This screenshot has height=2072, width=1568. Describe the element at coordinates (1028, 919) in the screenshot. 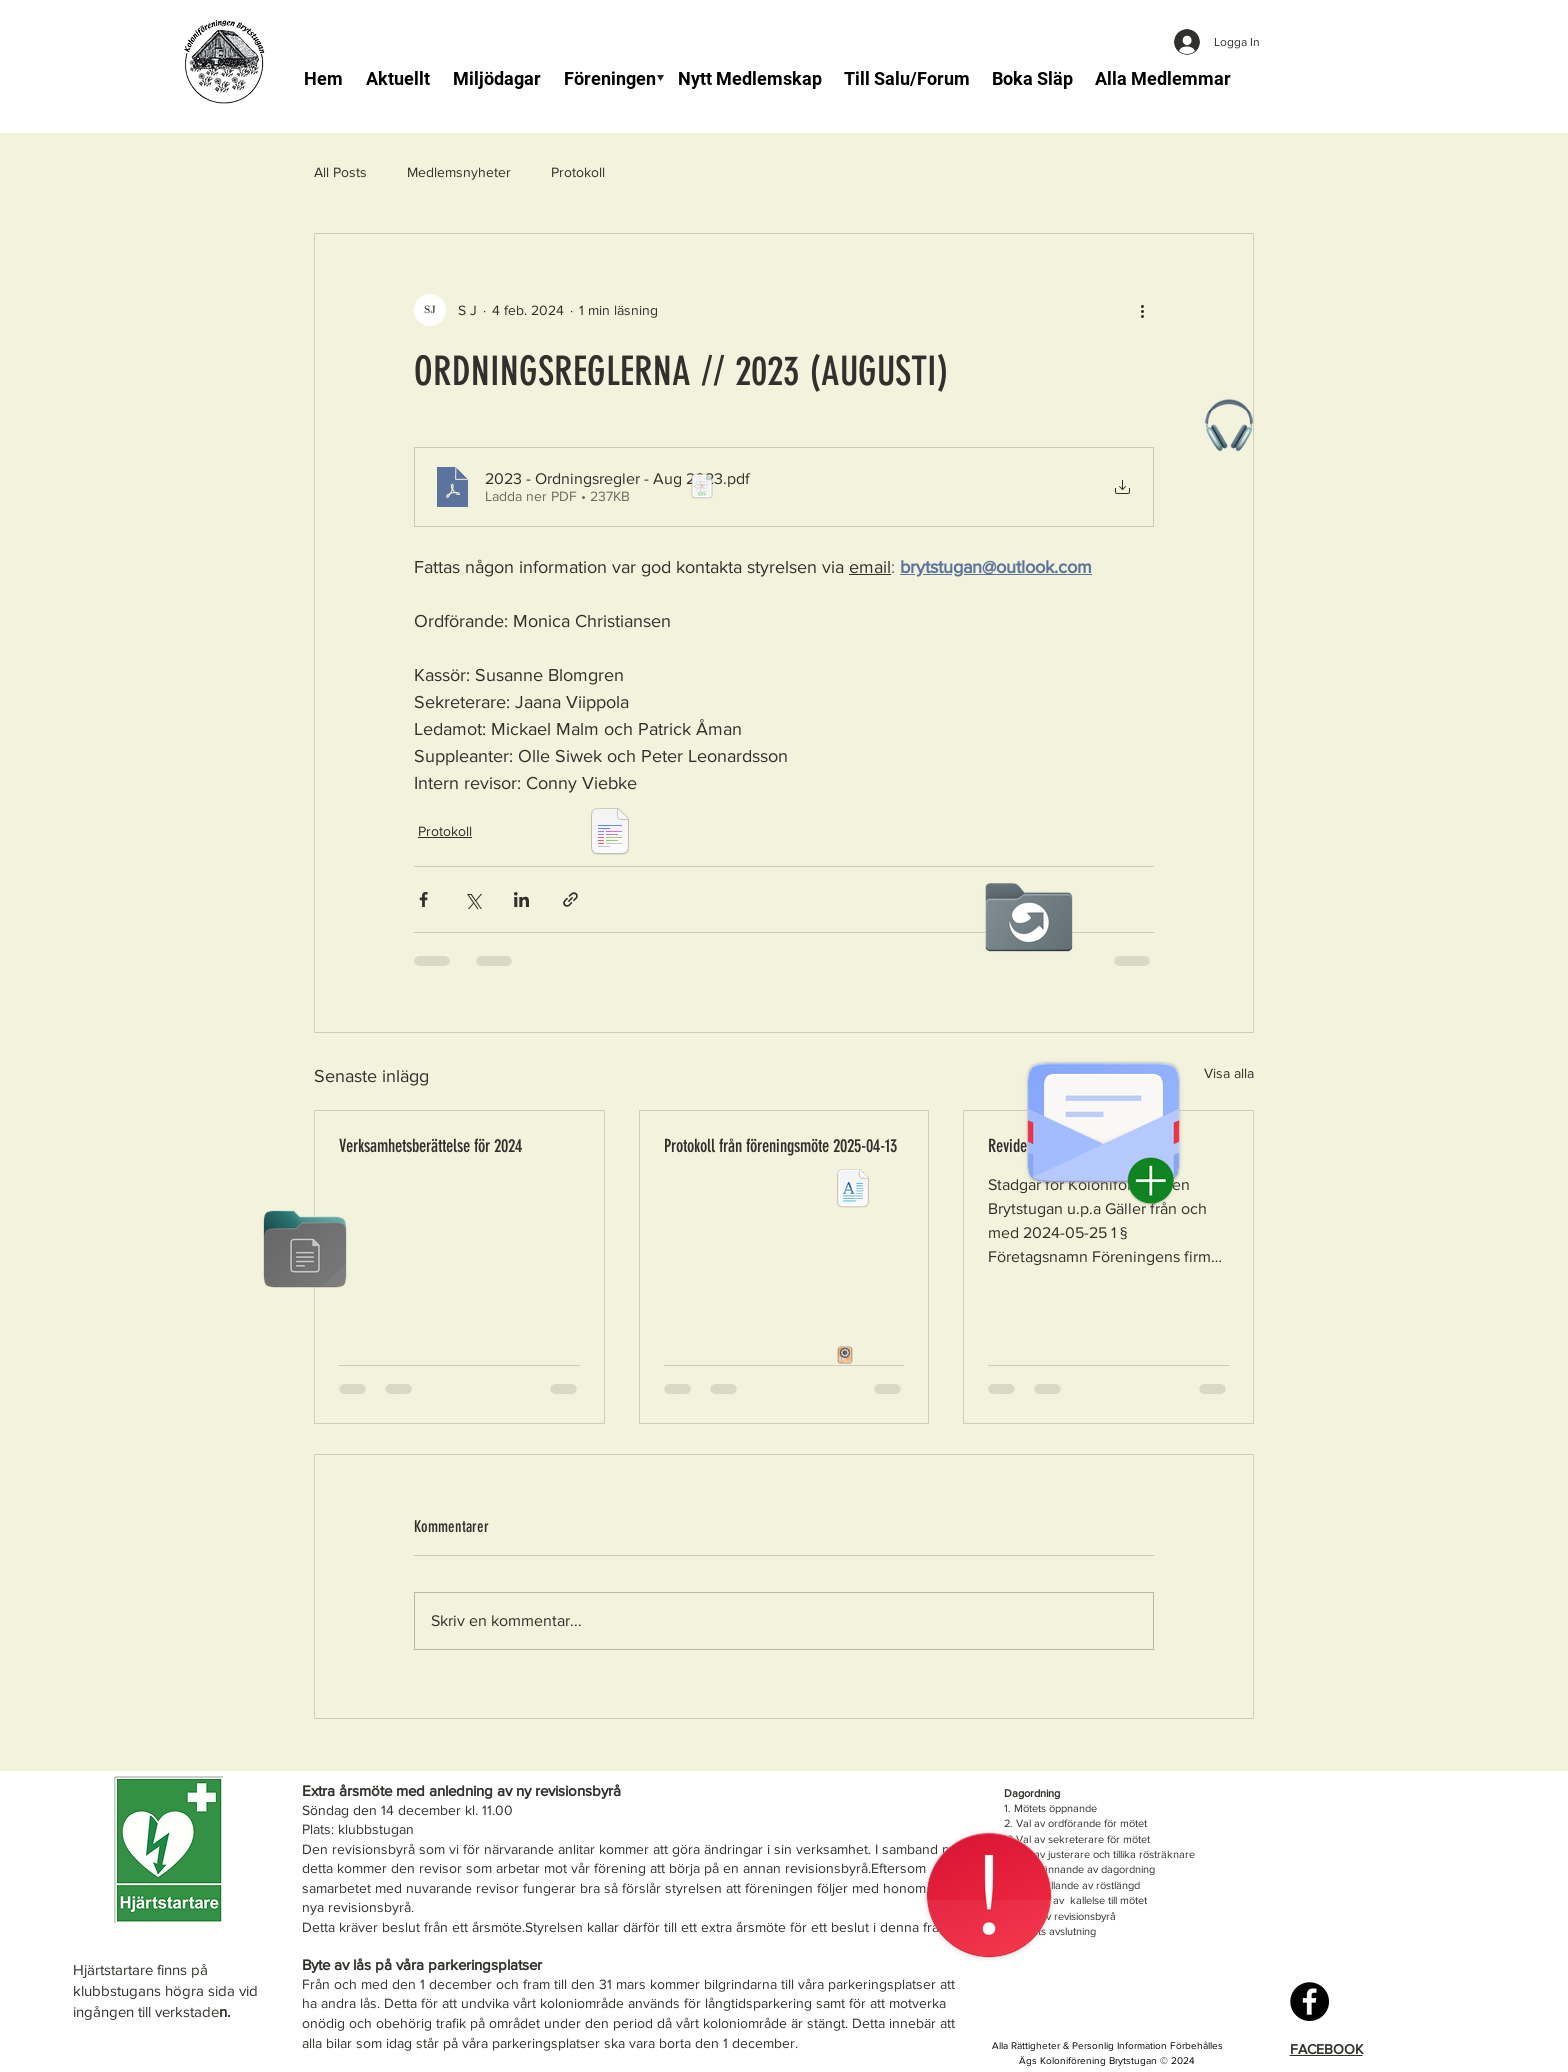

I see `folder containing portable applications` at that location.